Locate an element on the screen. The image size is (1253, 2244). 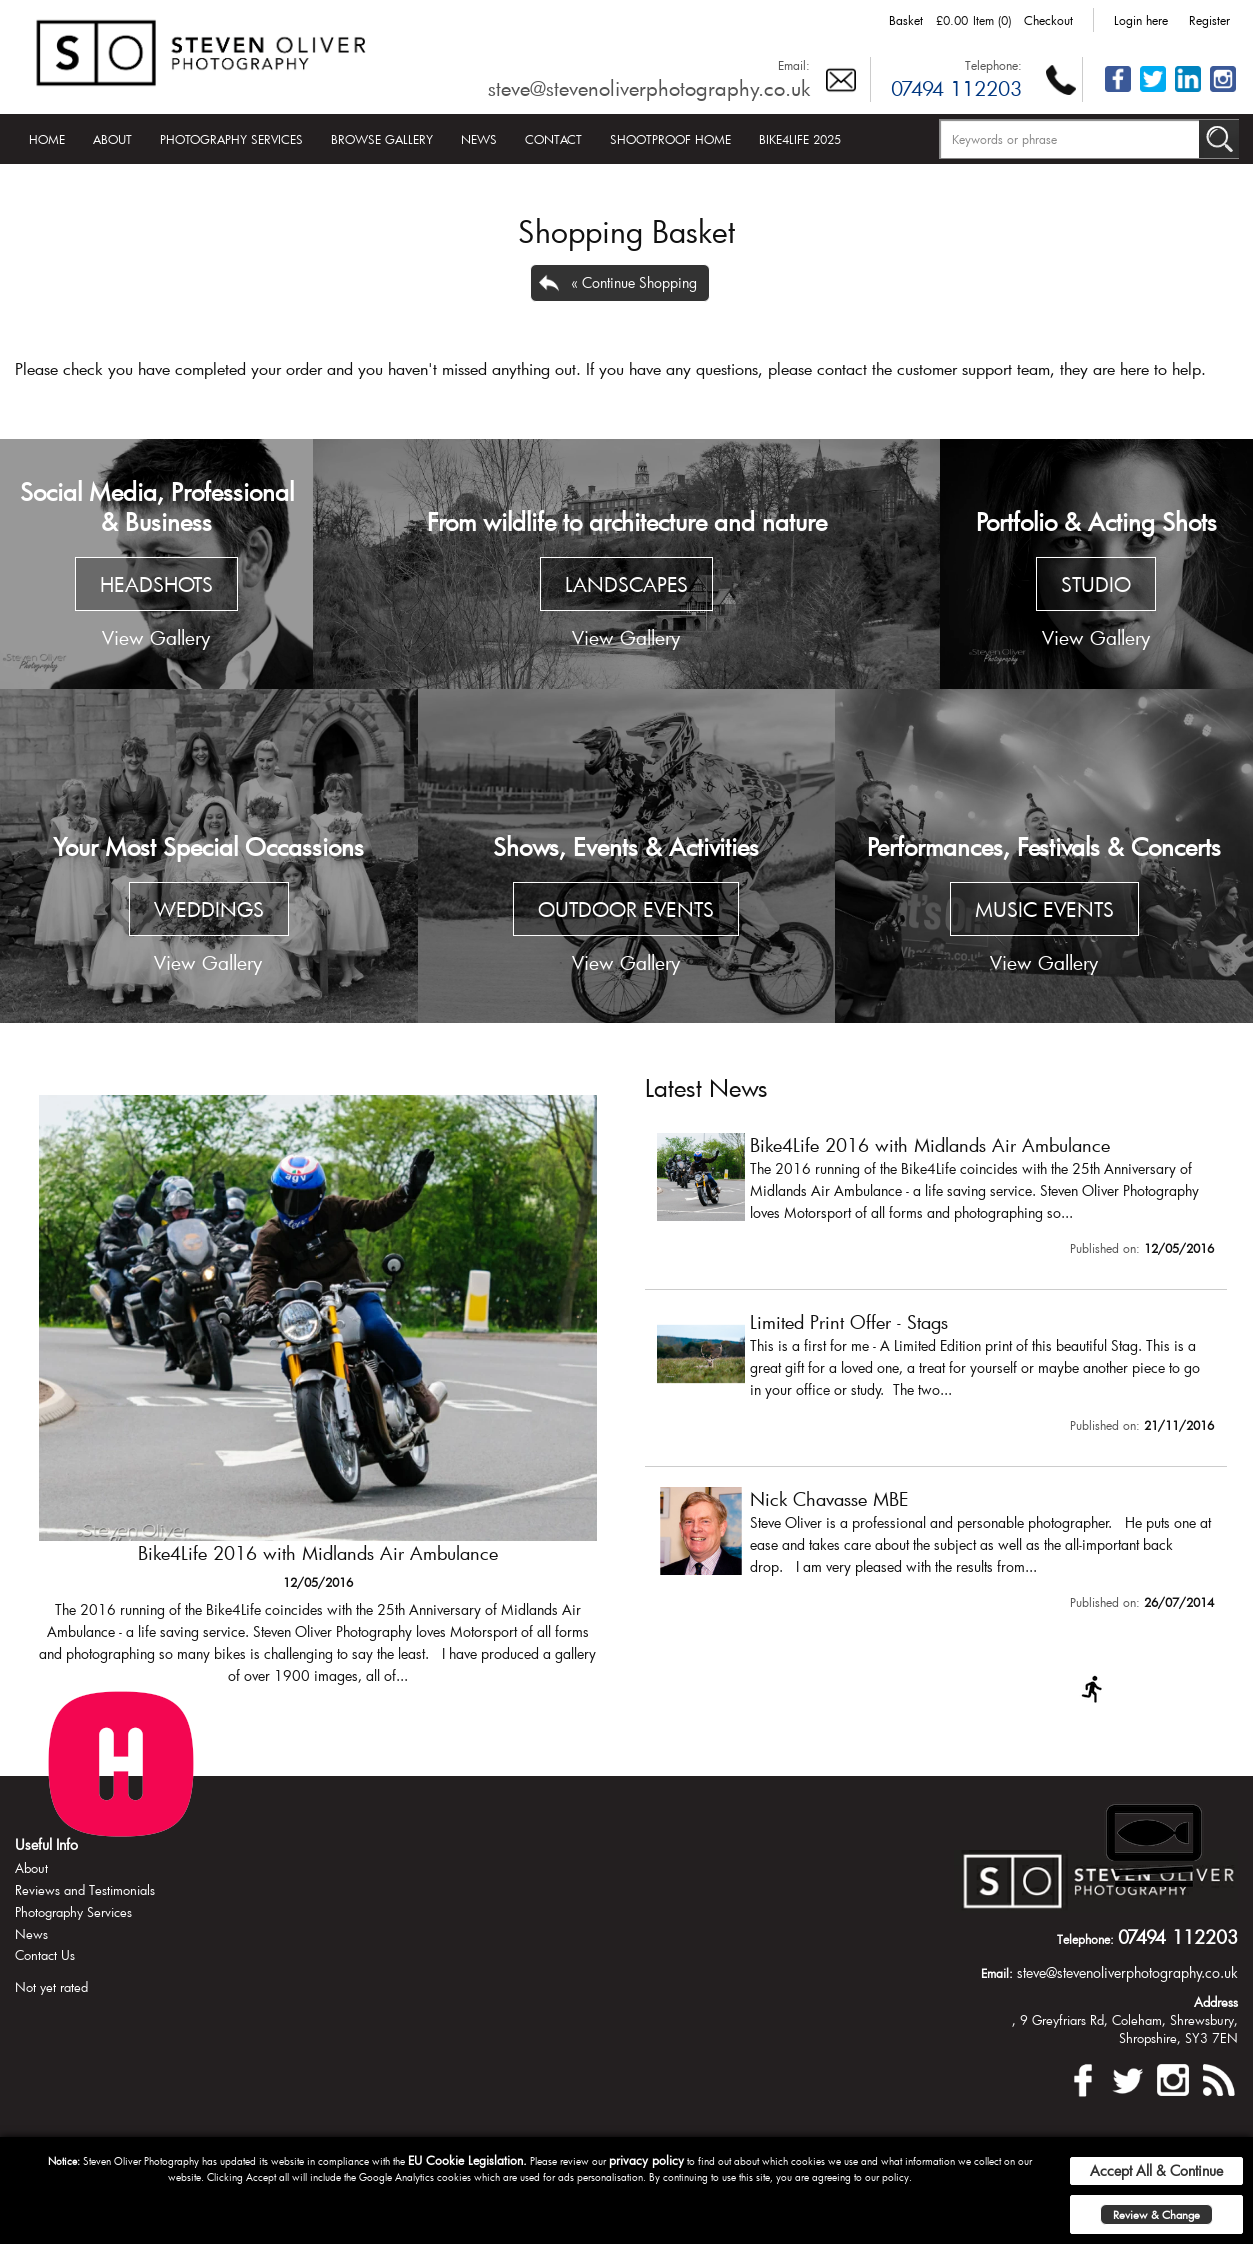
view set meal or combo options is located at coordinates (1154, 1848).